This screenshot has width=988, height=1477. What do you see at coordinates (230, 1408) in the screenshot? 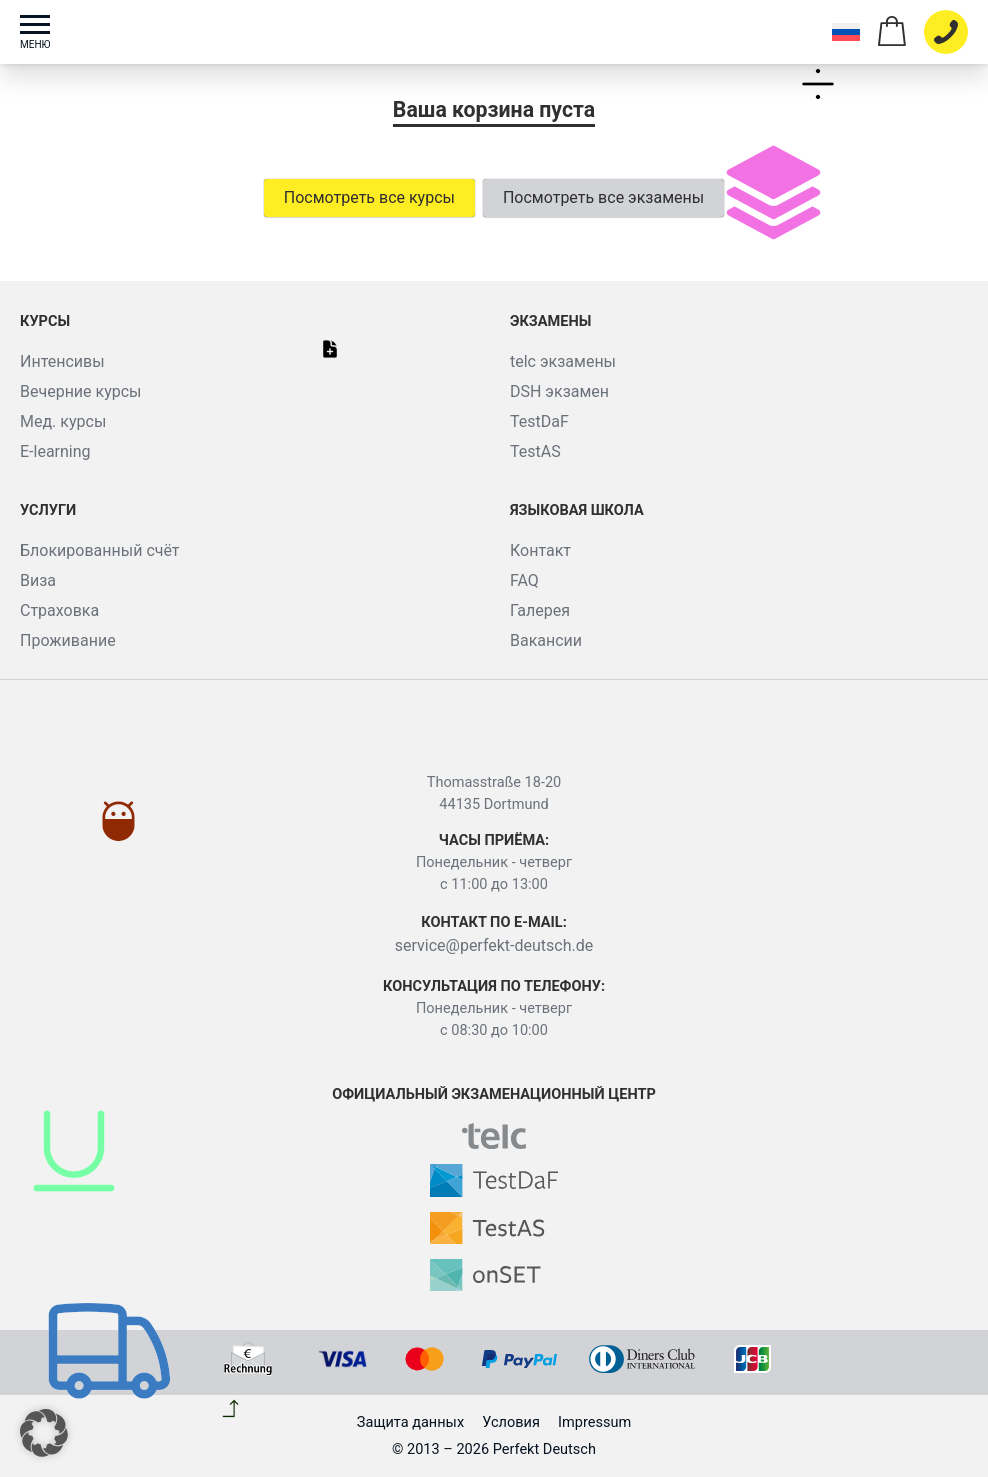
I see `turn right then continue upward` at bounding box center [230, 1408].